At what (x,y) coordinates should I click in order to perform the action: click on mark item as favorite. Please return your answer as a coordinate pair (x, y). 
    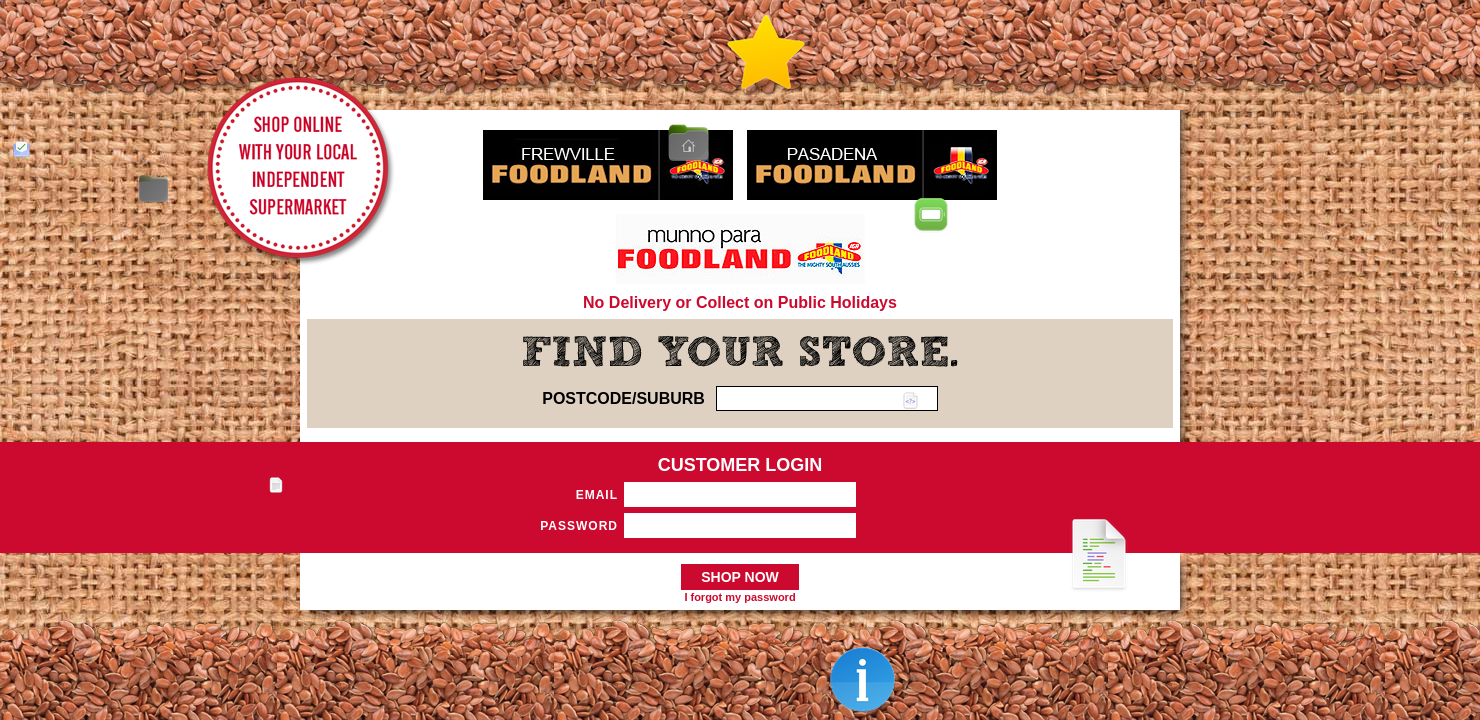
    Looking at the image, I should click on (766, 52).